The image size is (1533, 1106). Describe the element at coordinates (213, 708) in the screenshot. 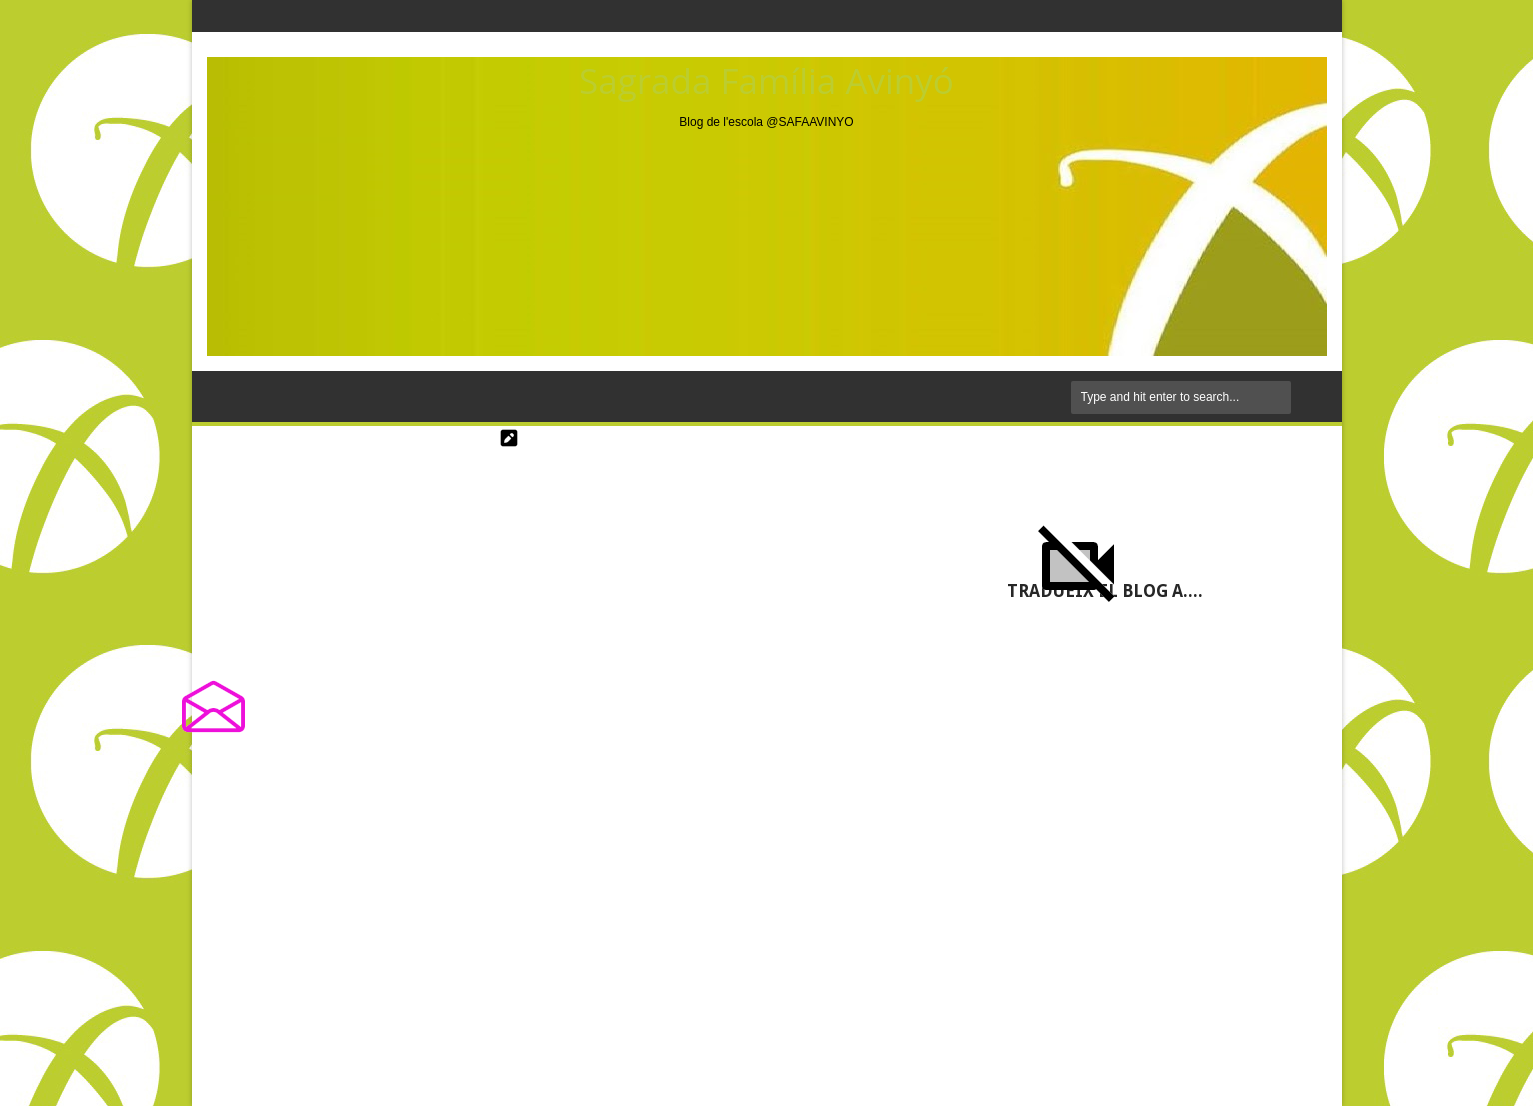

I see `view read messages` at that location.